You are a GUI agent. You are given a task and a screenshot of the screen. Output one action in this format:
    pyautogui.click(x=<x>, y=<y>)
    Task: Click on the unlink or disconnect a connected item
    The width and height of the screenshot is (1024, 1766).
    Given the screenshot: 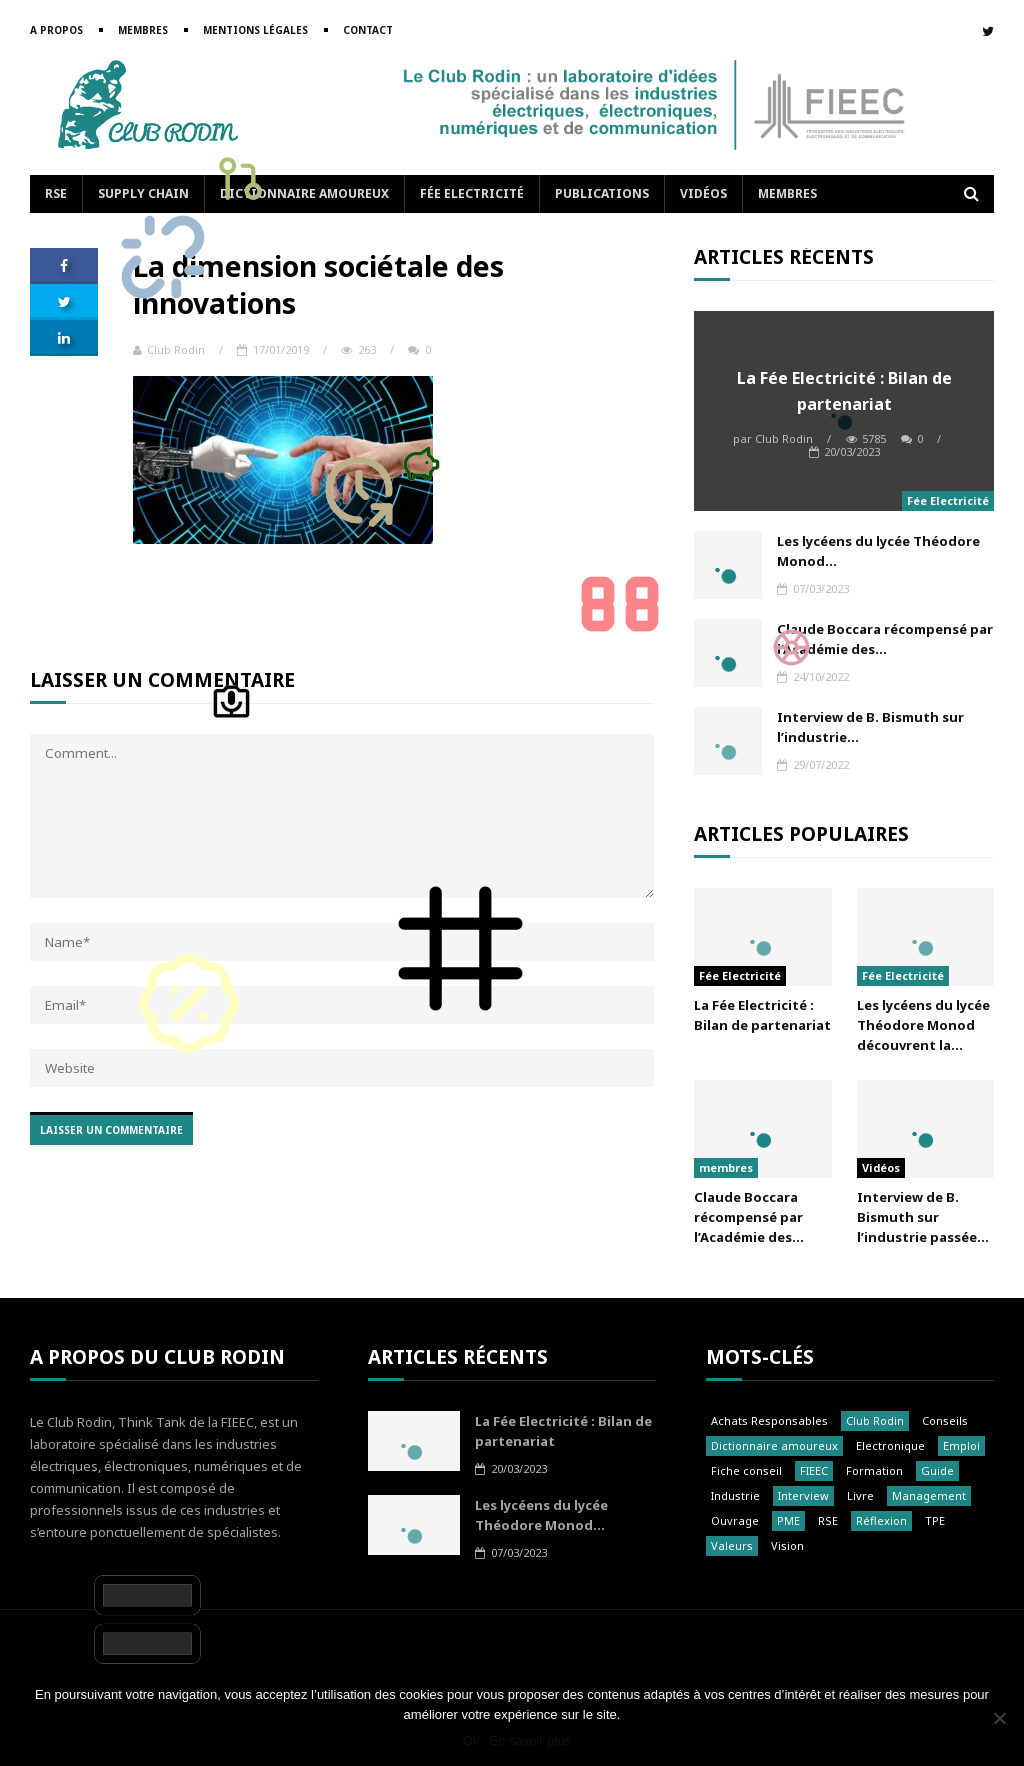 What is the action you would take?
    pyautogui.click(x=163, y=257)
    